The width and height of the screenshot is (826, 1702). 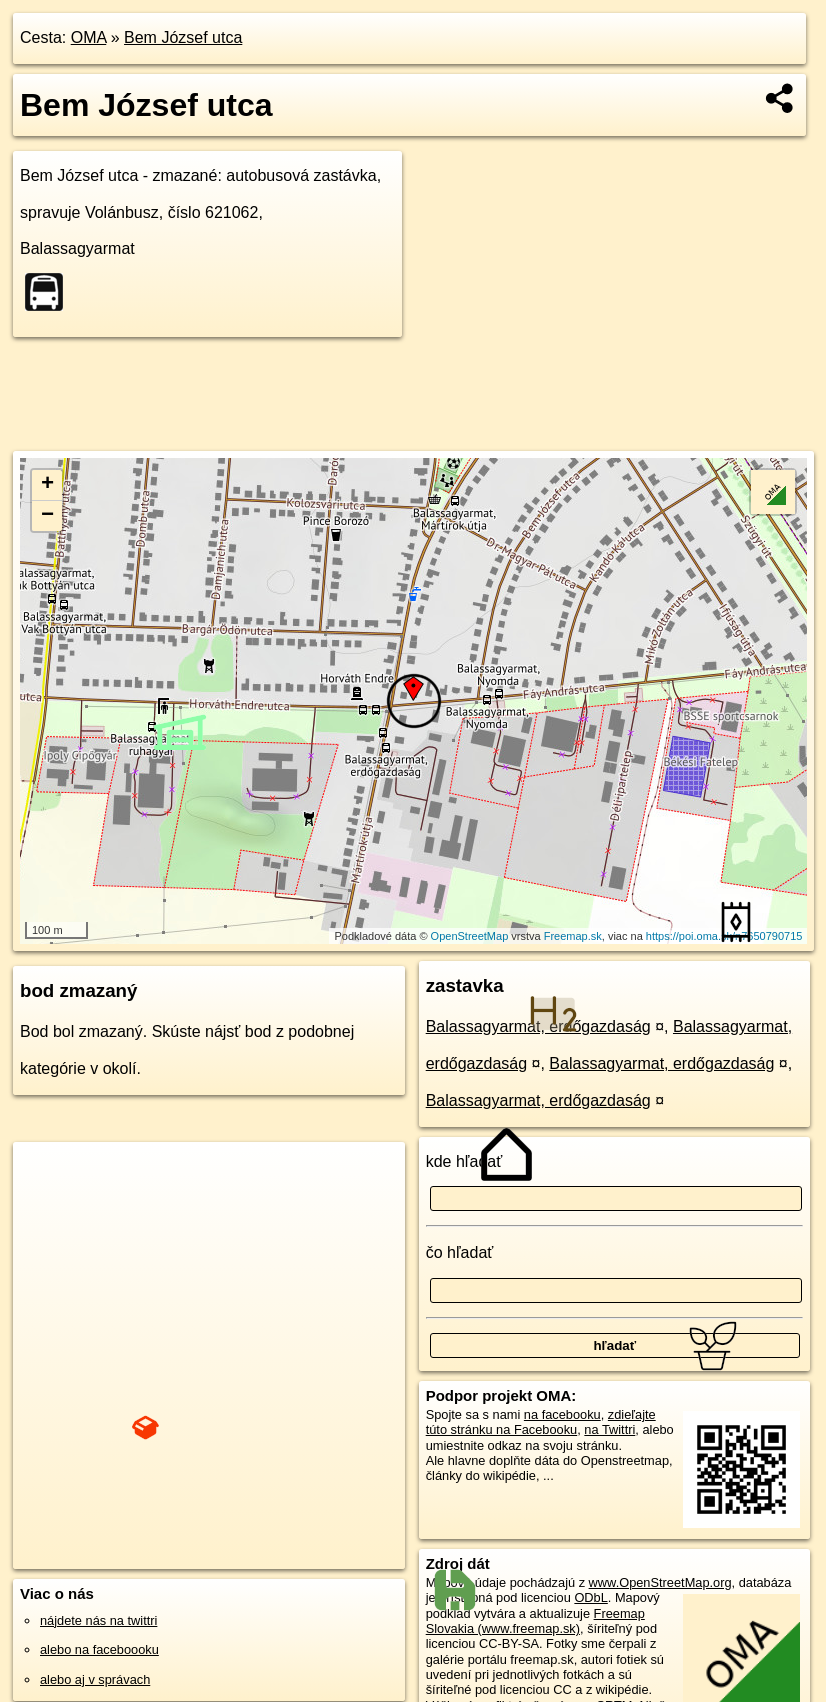 I want to click on navigate to home screen, so click(x=506, y=1155).